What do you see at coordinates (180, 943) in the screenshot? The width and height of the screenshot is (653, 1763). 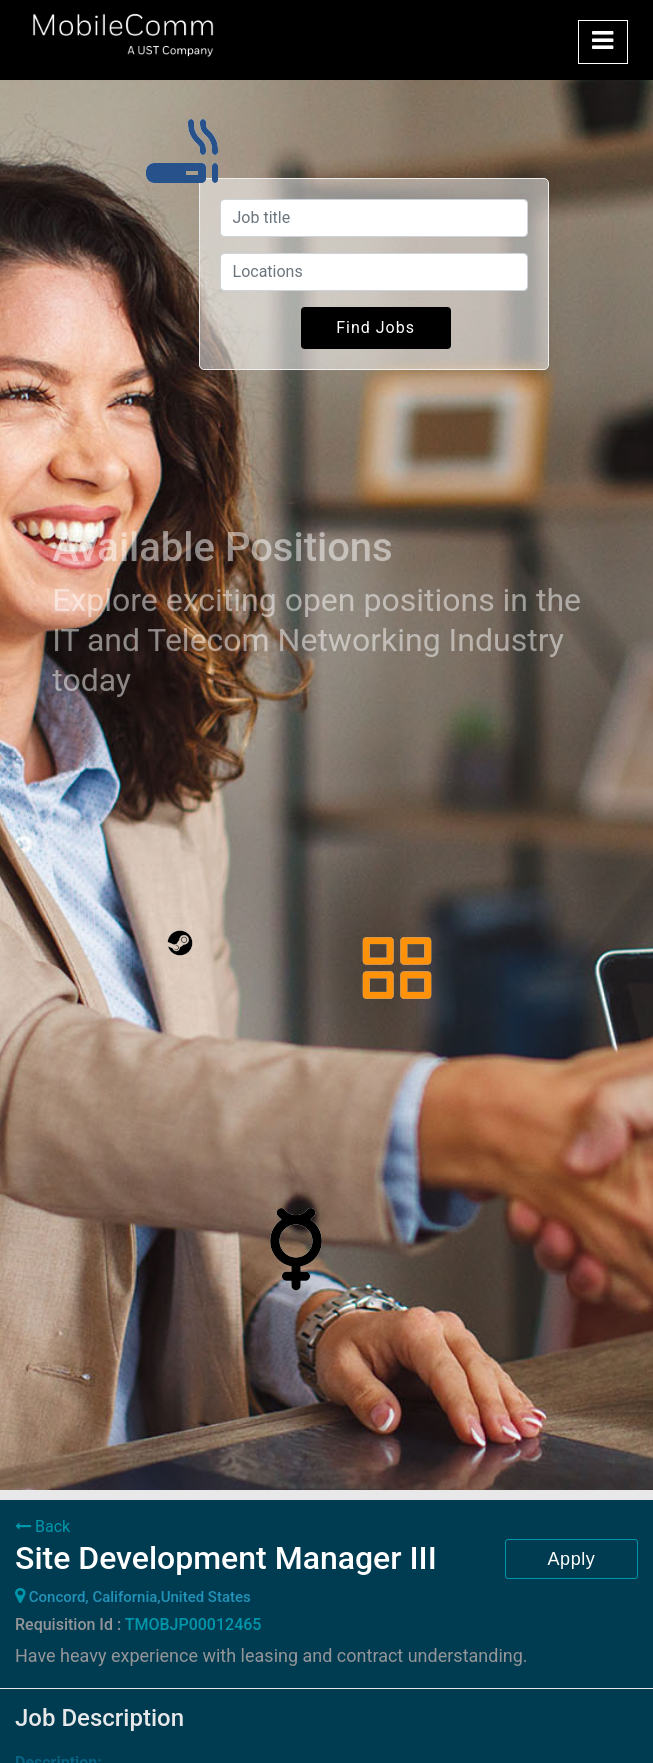 I see `open Steam gaming platform` at bounding box center [180, 943].